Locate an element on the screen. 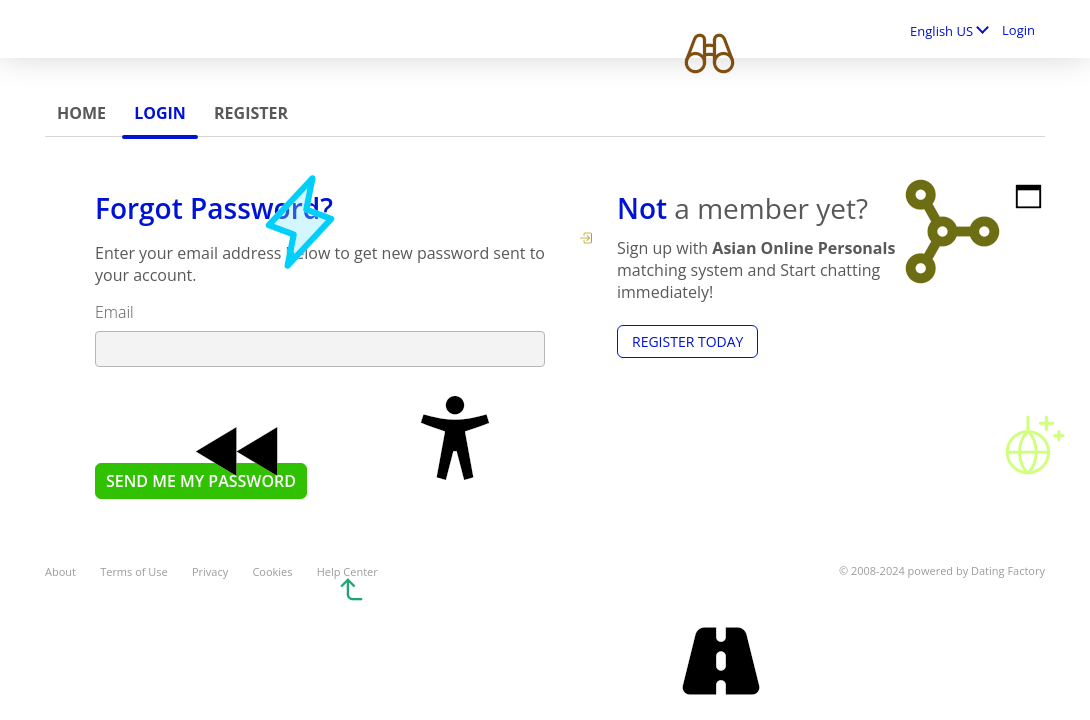 The height and width of the screenshot is (720, 1090). skip to previous track is located at coordinates (236, 451).